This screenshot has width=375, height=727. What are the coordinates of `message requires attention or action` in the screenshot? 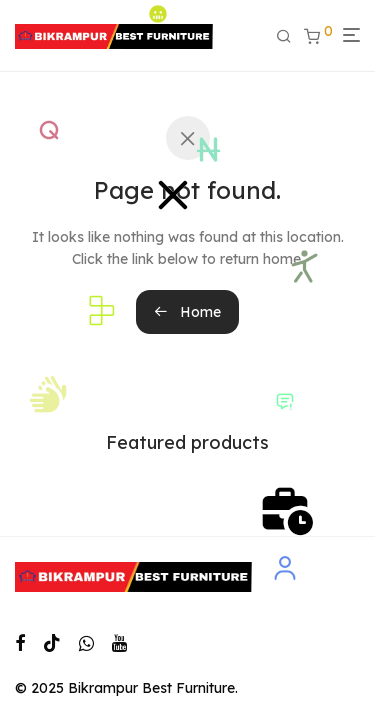 It's located at (285, 401).